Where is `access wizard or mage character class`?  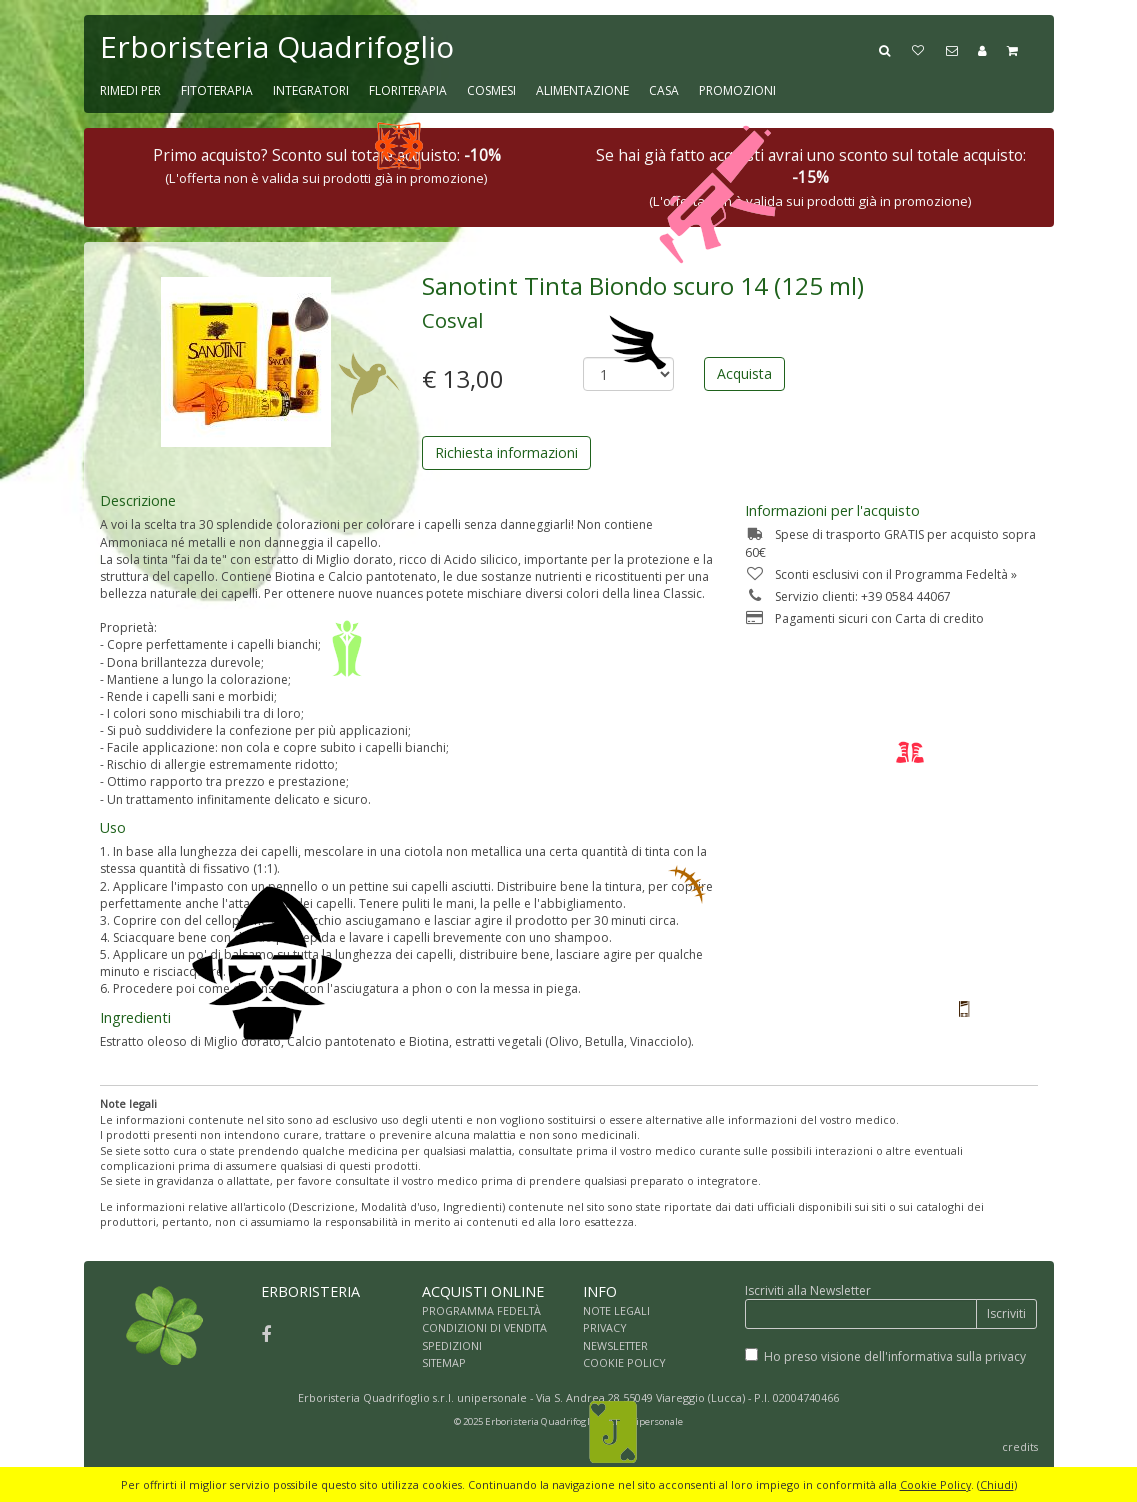
access wizard or mage character class is located at coordinates (267, 963).